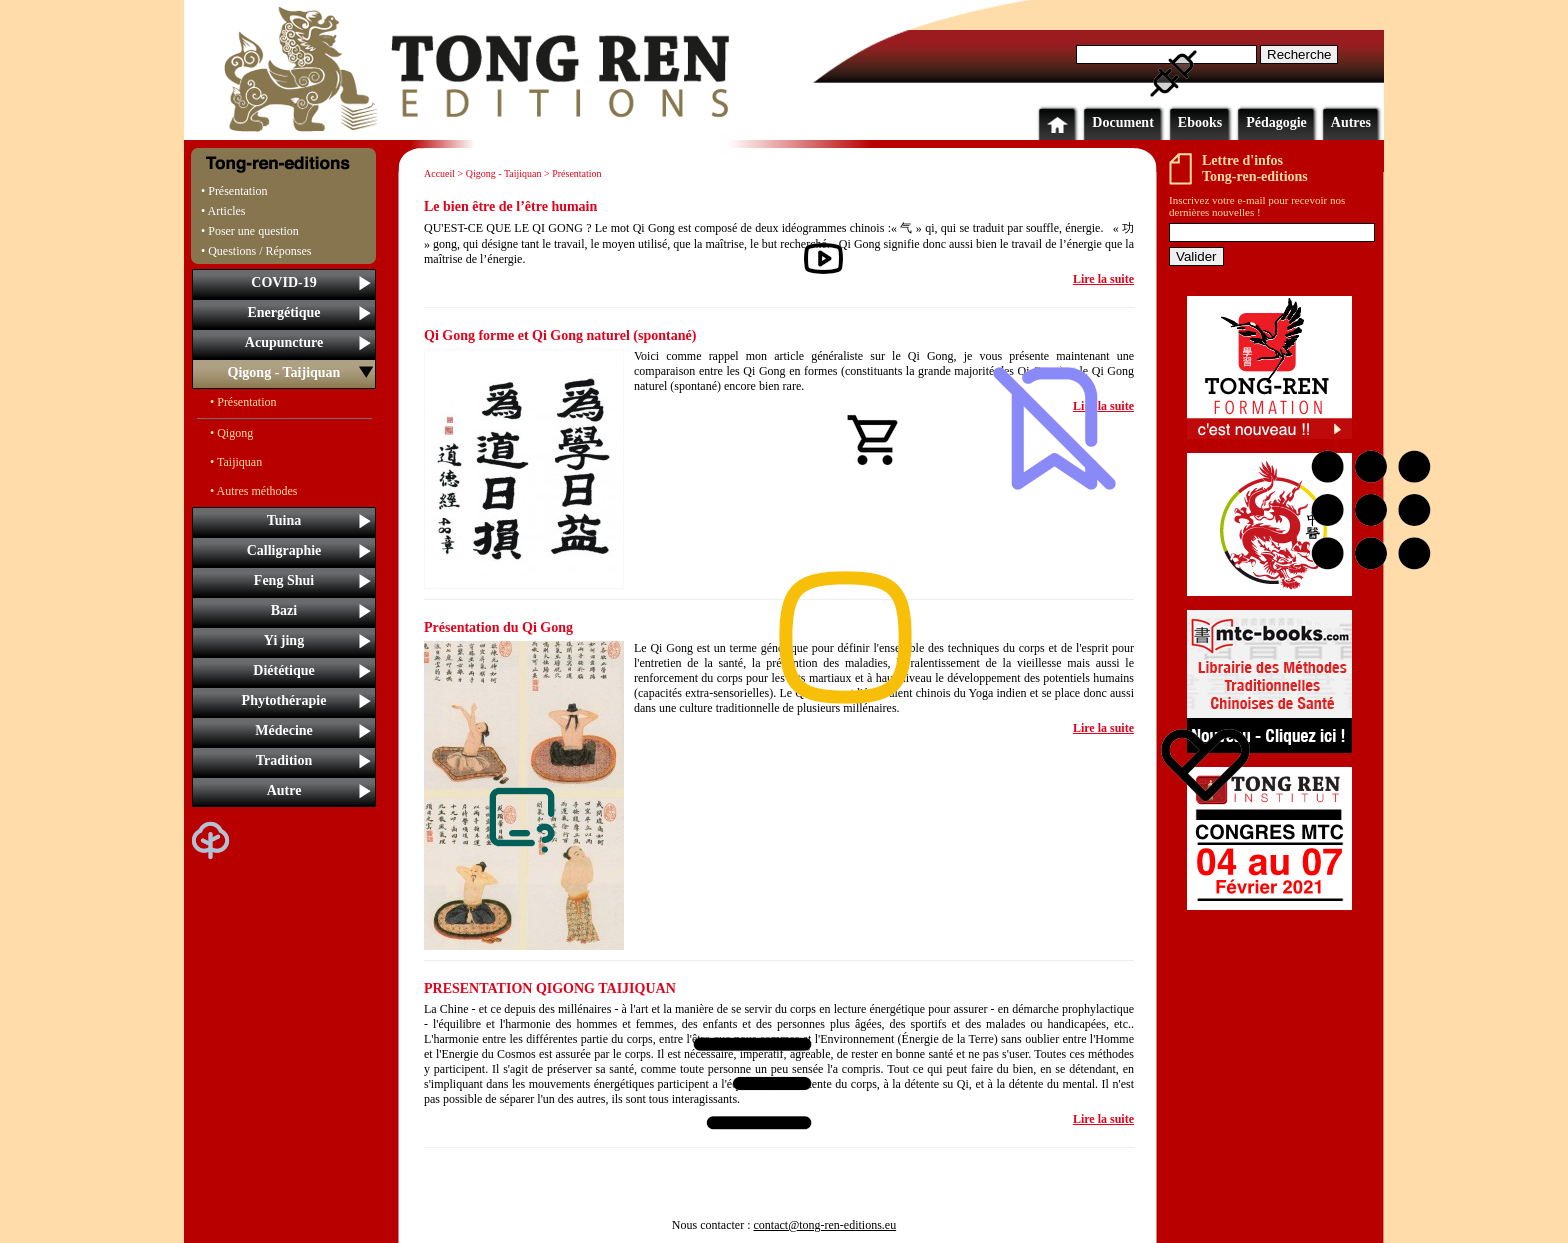  Describe the element at coordinates (1173, 73) in the screenshot. I see `connect or manage device connections` at that location.